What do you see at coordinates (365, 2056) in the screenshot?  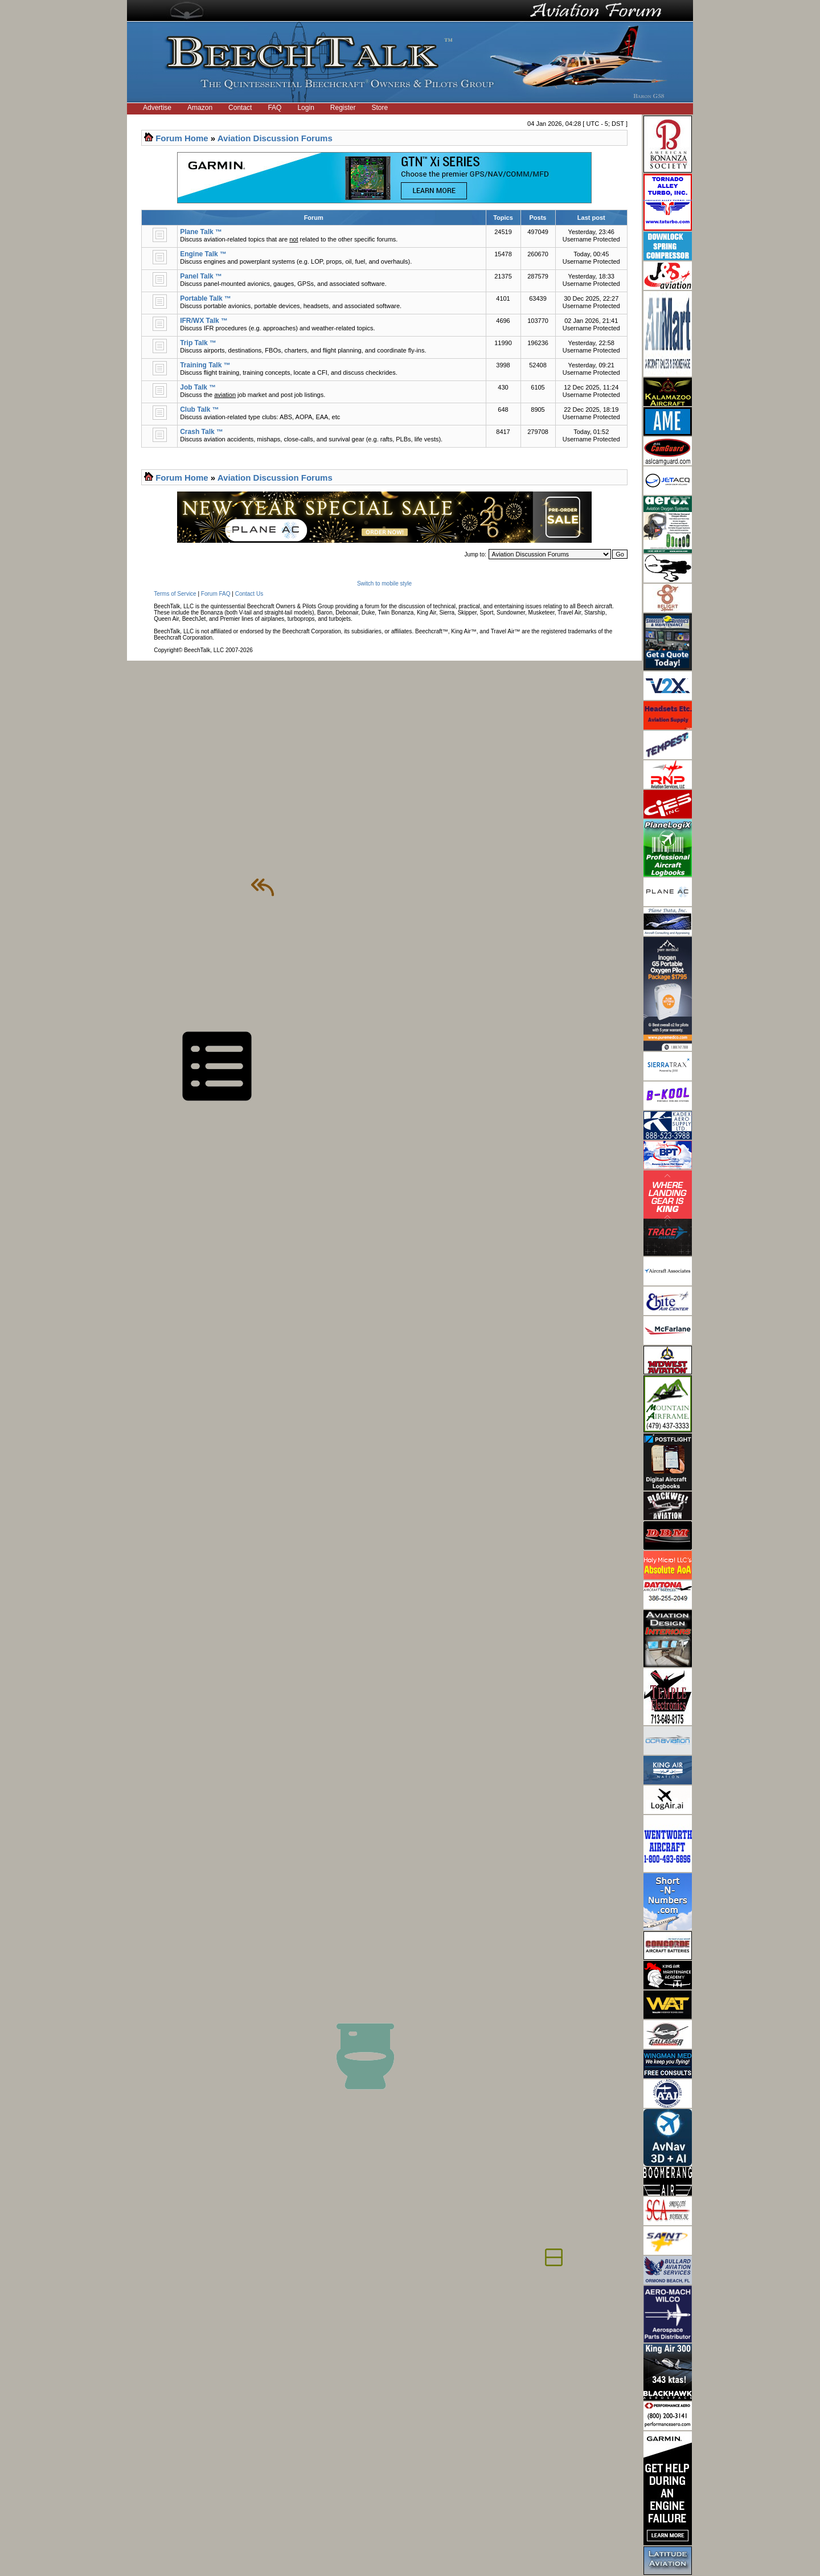 I see `indicates restroom or bathroom location` at bounding box center [365, 2056].